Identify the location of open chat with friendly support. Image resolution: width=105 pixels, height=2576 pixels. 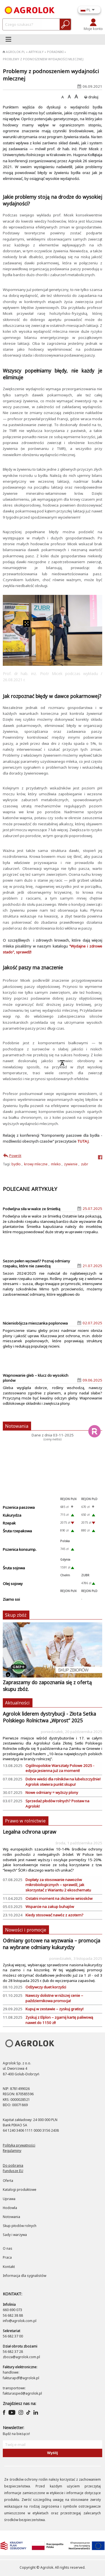
(8, 1674).